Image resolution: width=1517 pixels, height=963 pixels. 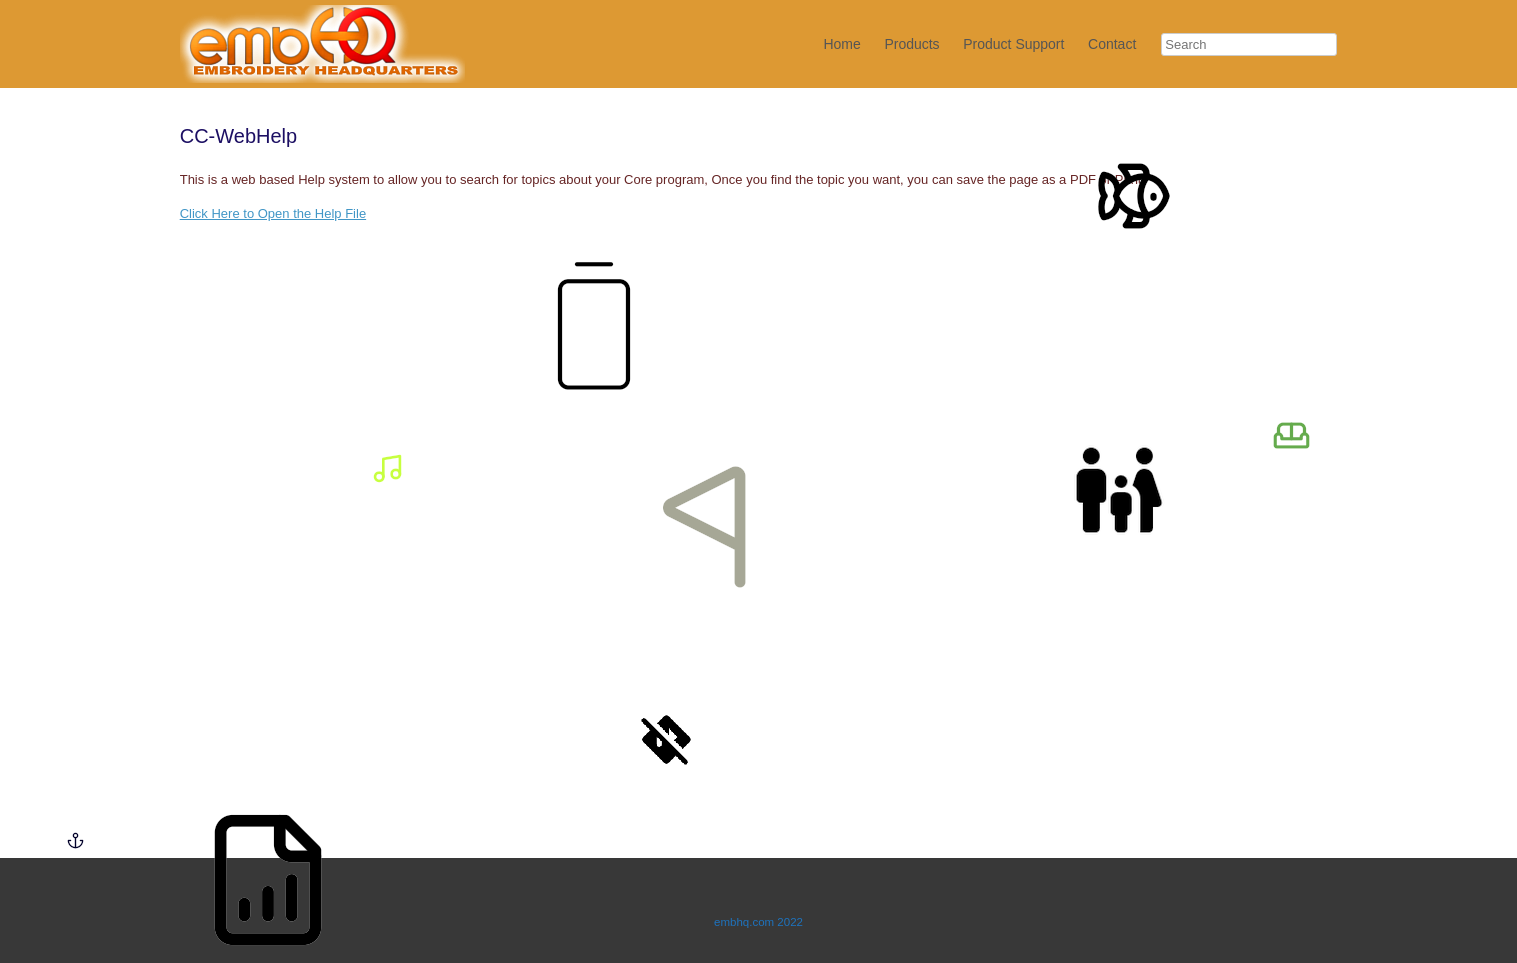 I want to click on turn-by-turn directions are disabled, so click(x=666, y=739).